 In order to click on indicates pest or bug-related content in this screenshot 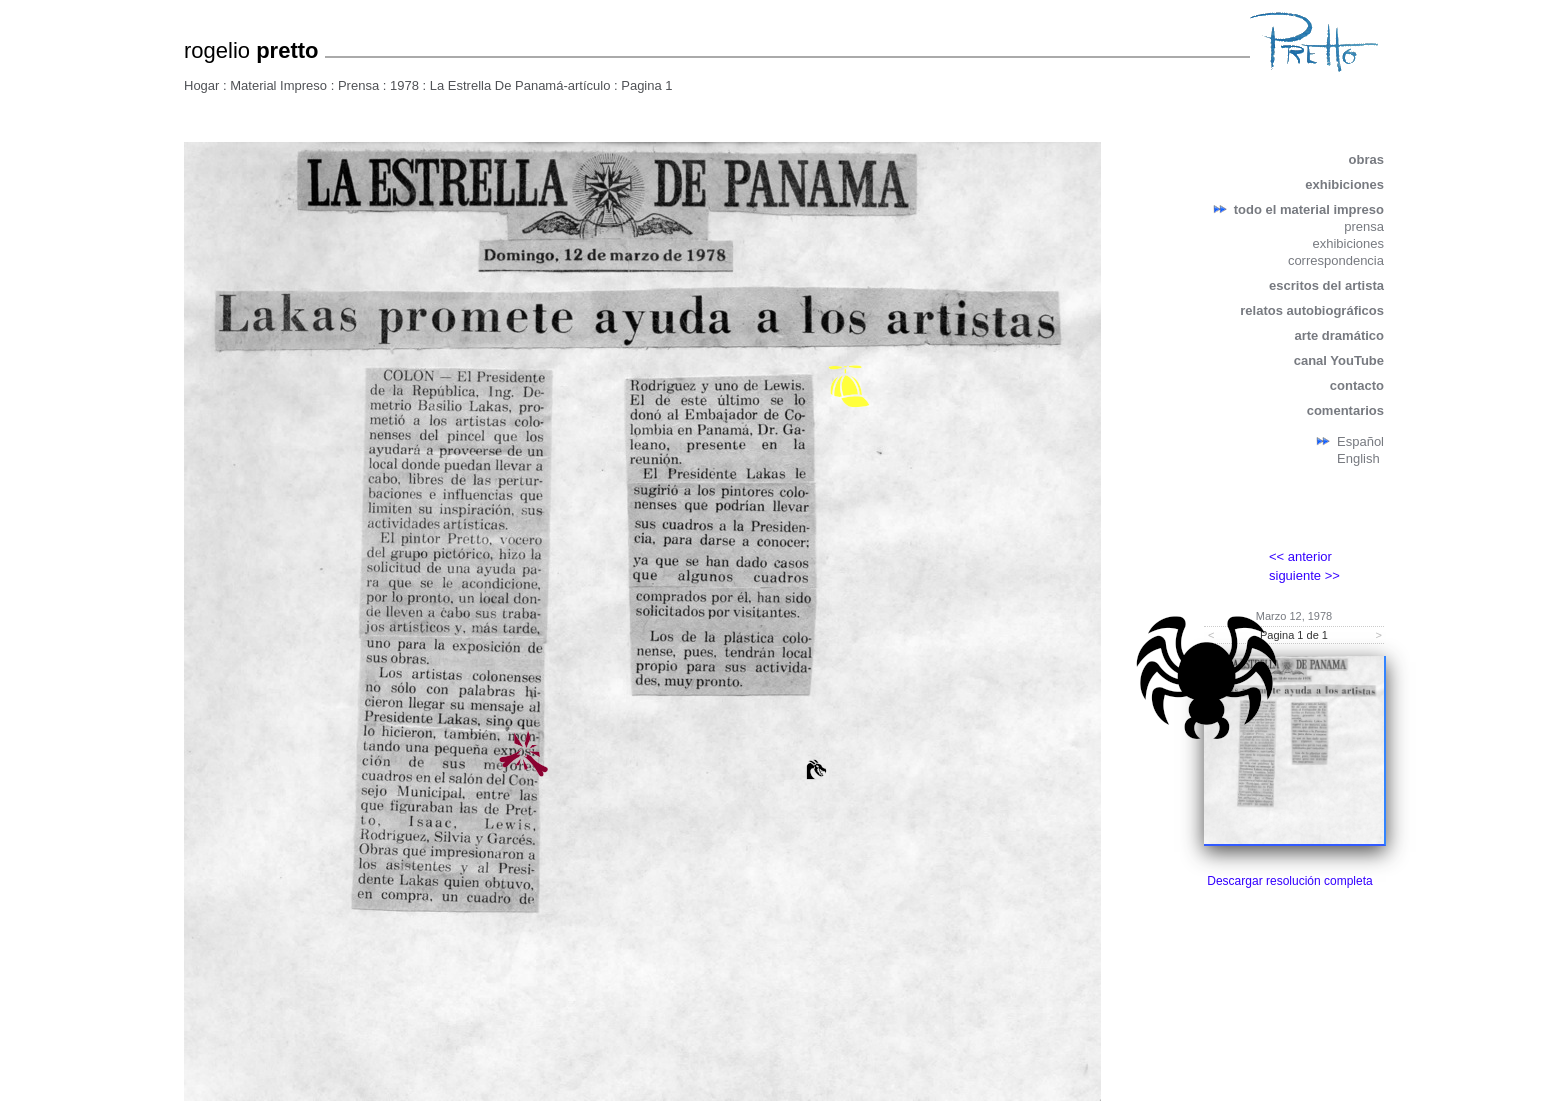, I will do `click(1206, 673)`.